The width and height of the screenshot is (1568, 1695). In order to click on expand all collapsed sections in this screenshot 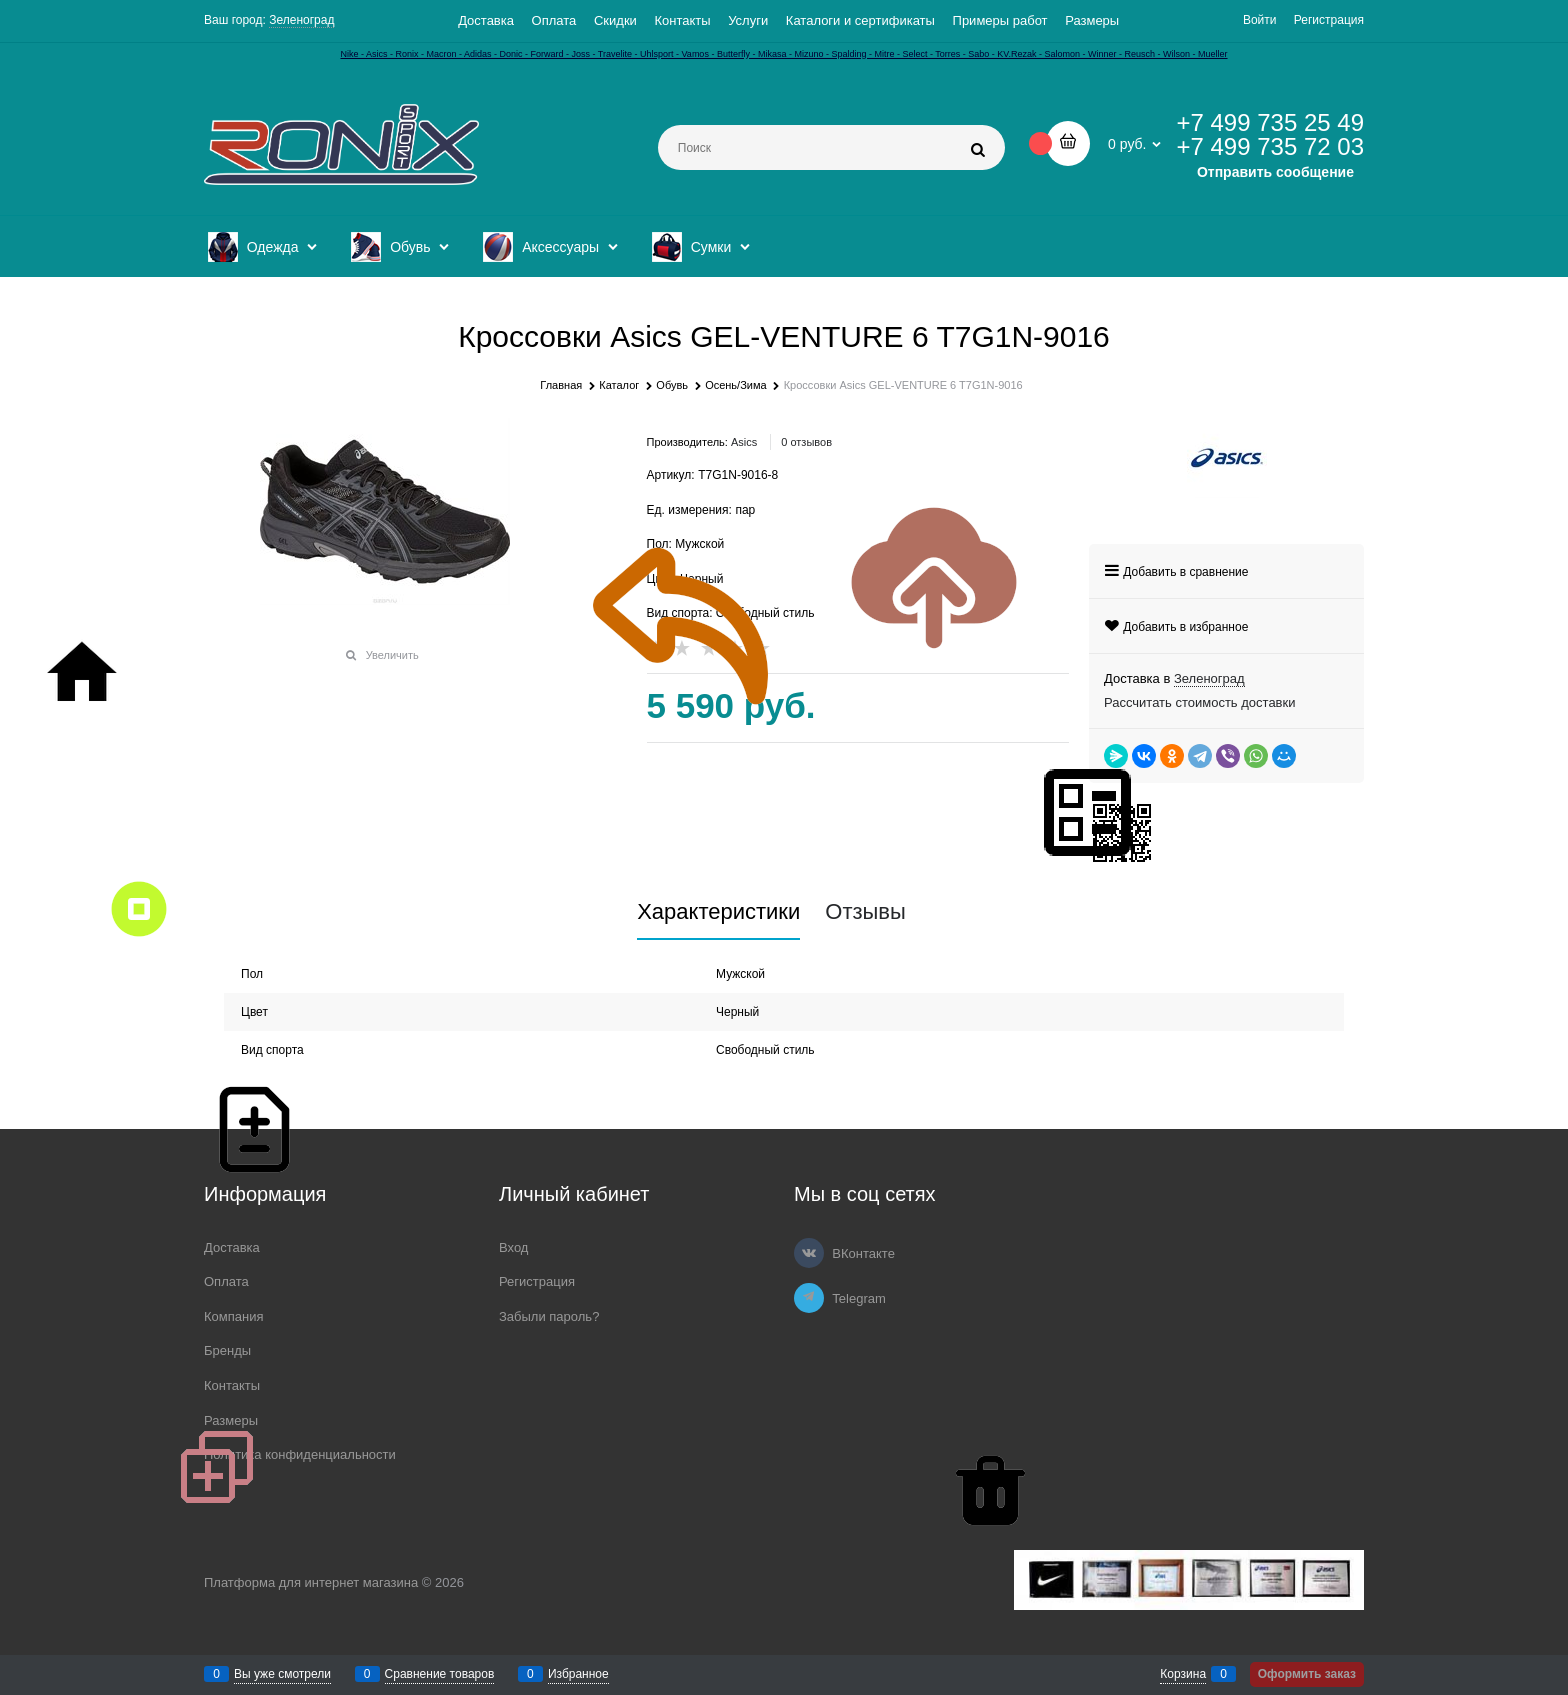, I will do `click(217, 1467)`.